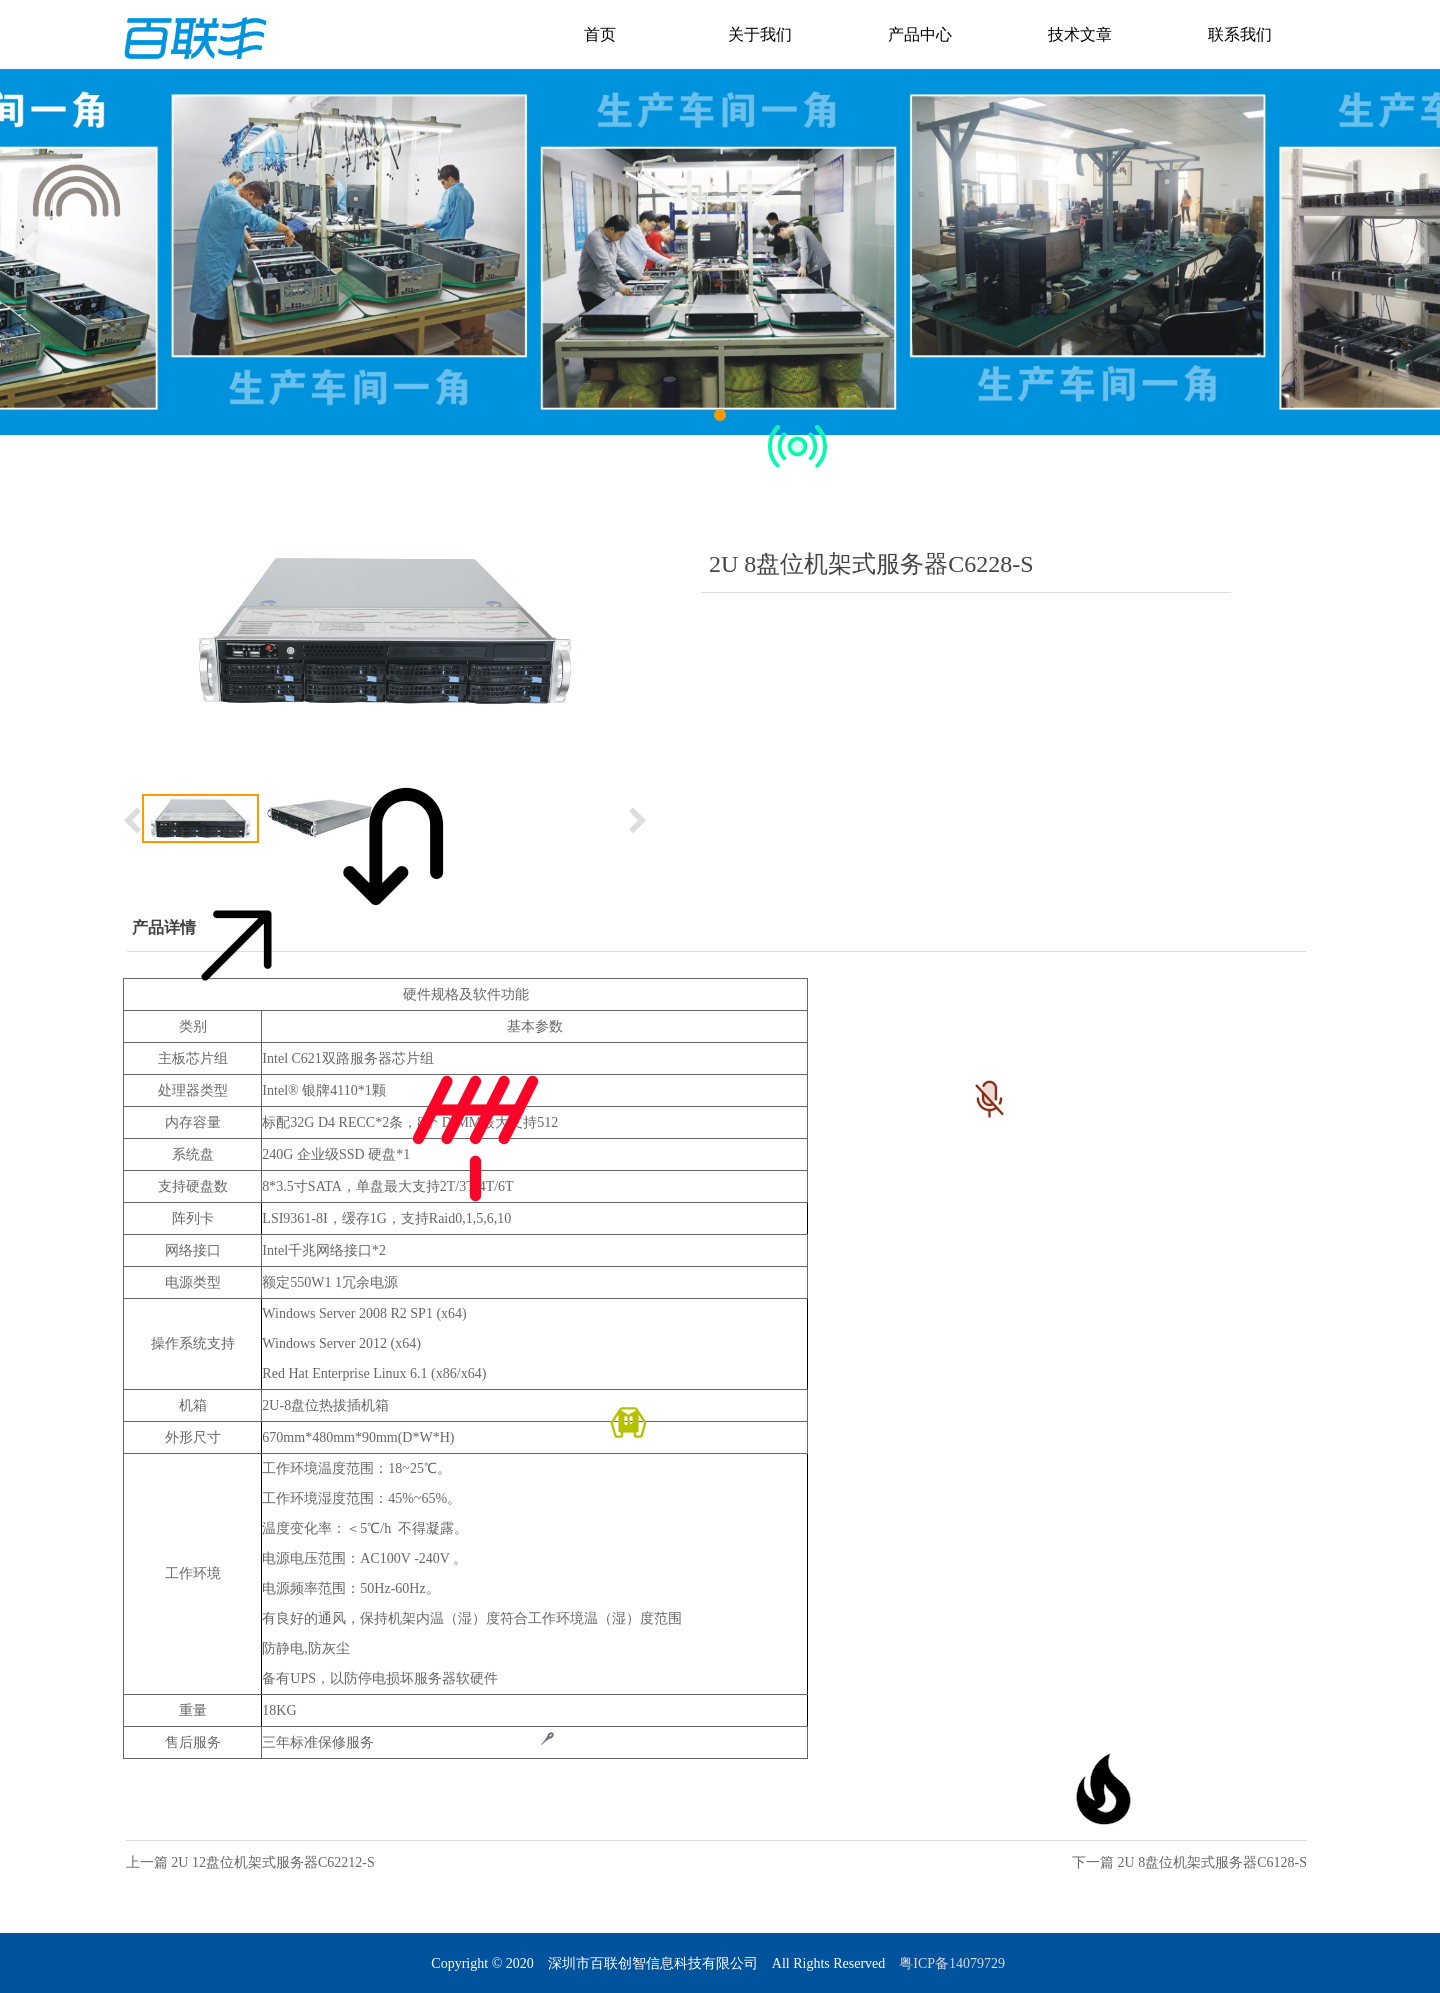 The height and width of the screenshot is (1993, 1440). What do you see at coordinates (797, 446) in the screenshot?
I see `start a live broadcast or stream` at bounding box center [797, 446].